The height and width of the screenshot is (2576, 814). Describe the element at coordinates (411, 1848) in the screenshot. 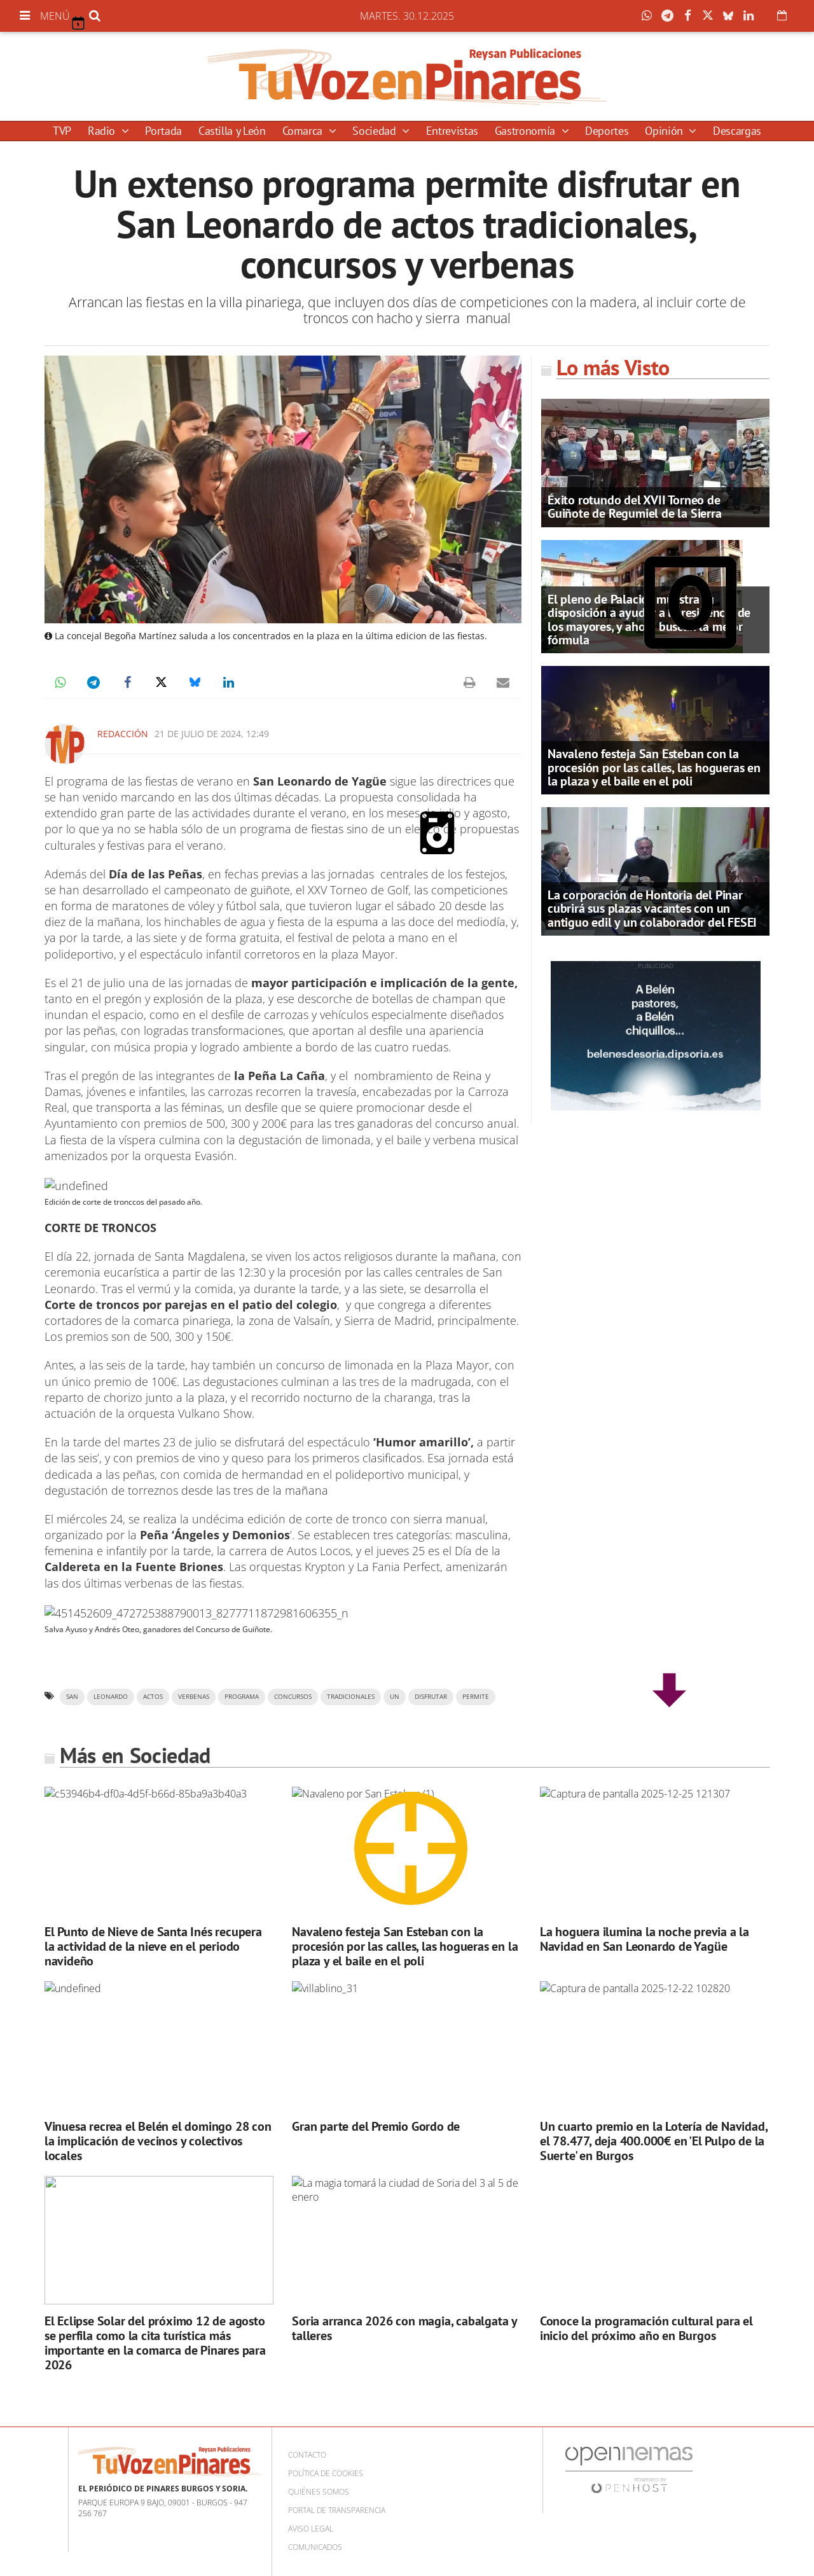

I see `set or view target goals` at that location.